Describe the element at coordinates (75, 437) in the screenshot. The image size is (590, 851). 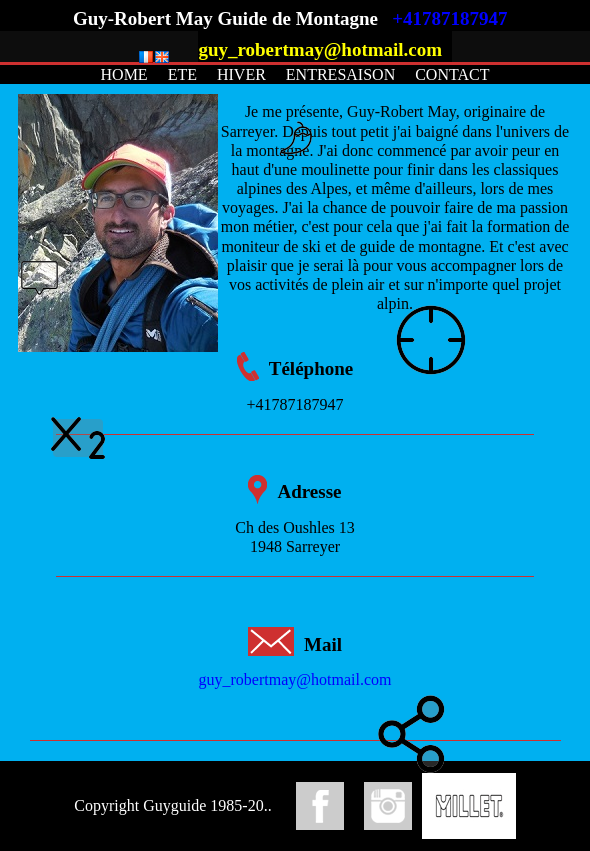
I see `apply subscript formatting to selected text` at that location.